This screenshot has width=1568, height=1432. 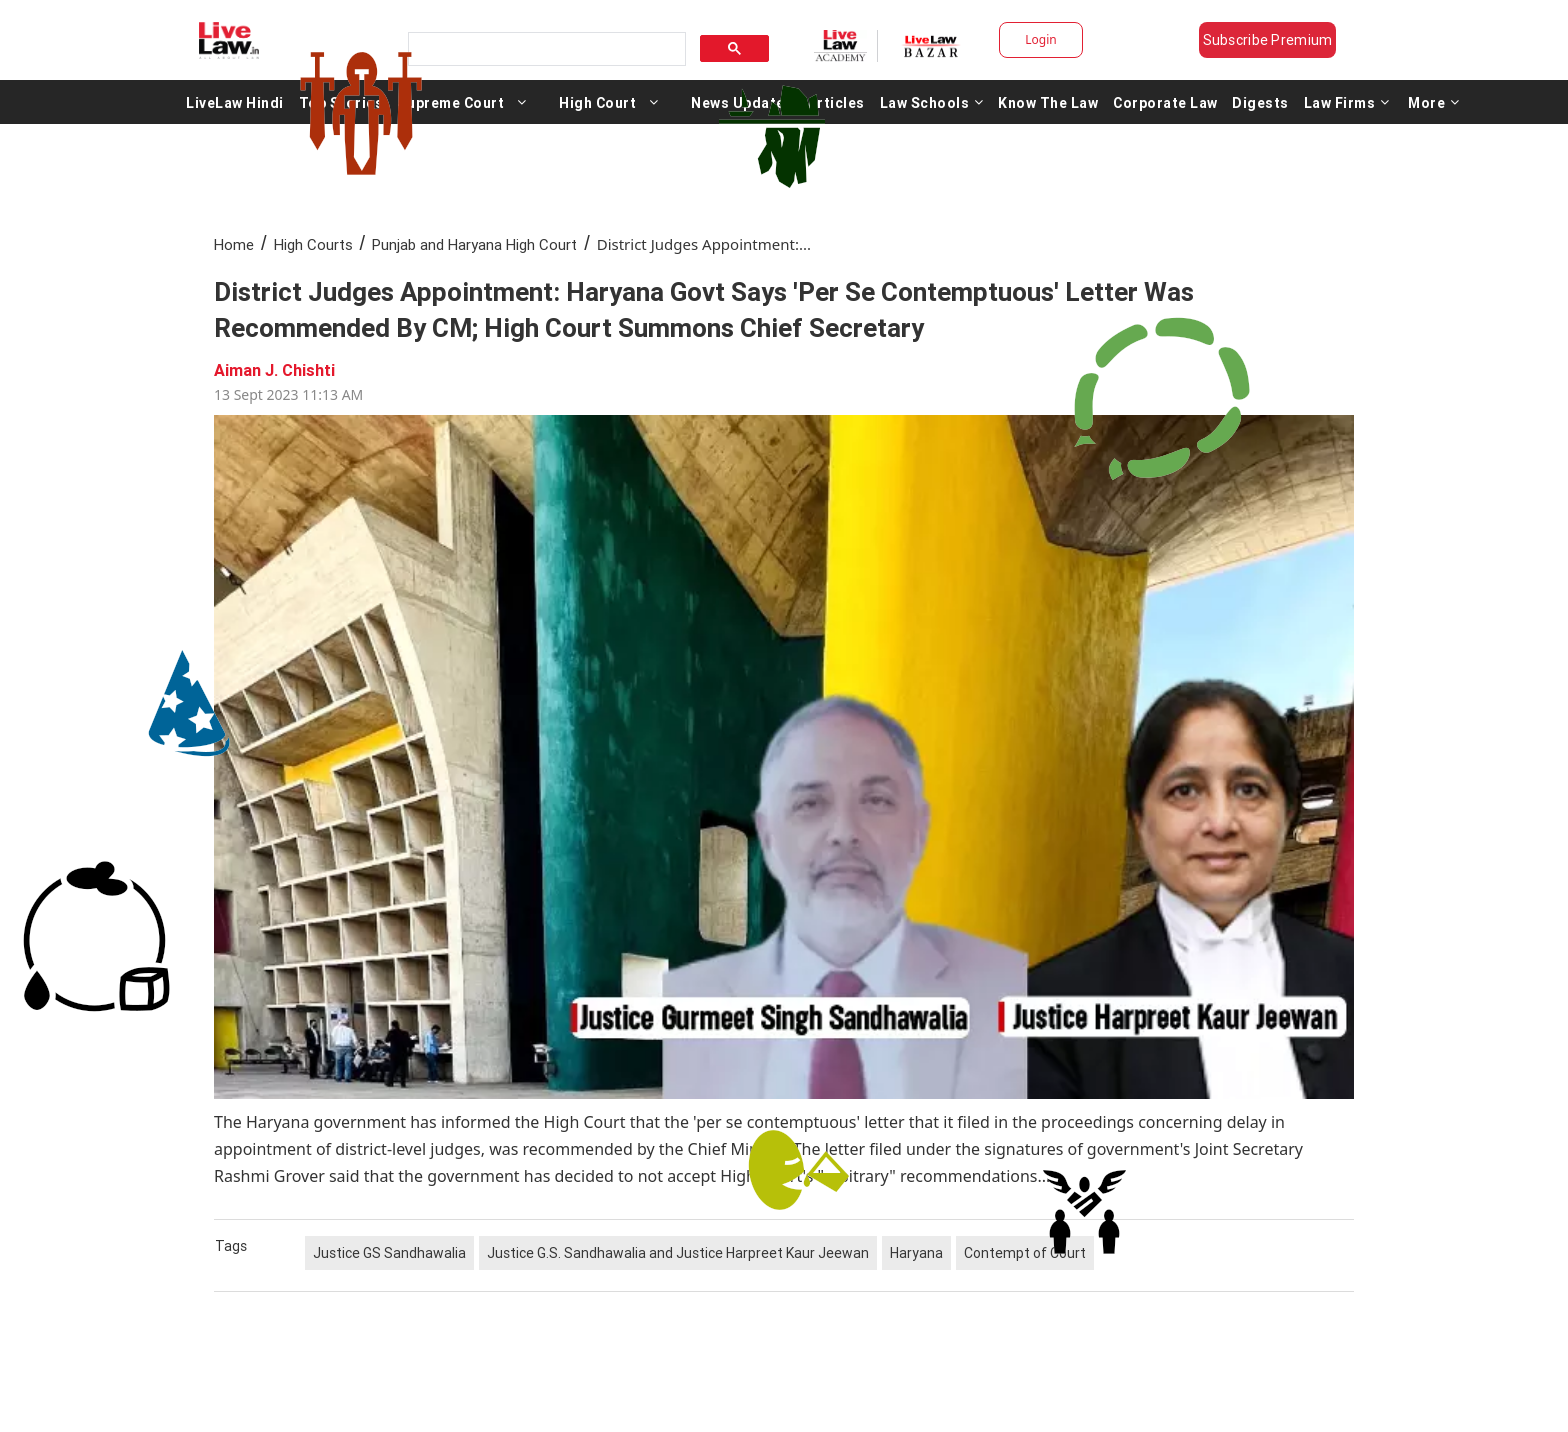 What do you see at coordinates (94, 940) in the screenshot?
I see `view or toggle between states of matter` at bounding box center [94, 940].